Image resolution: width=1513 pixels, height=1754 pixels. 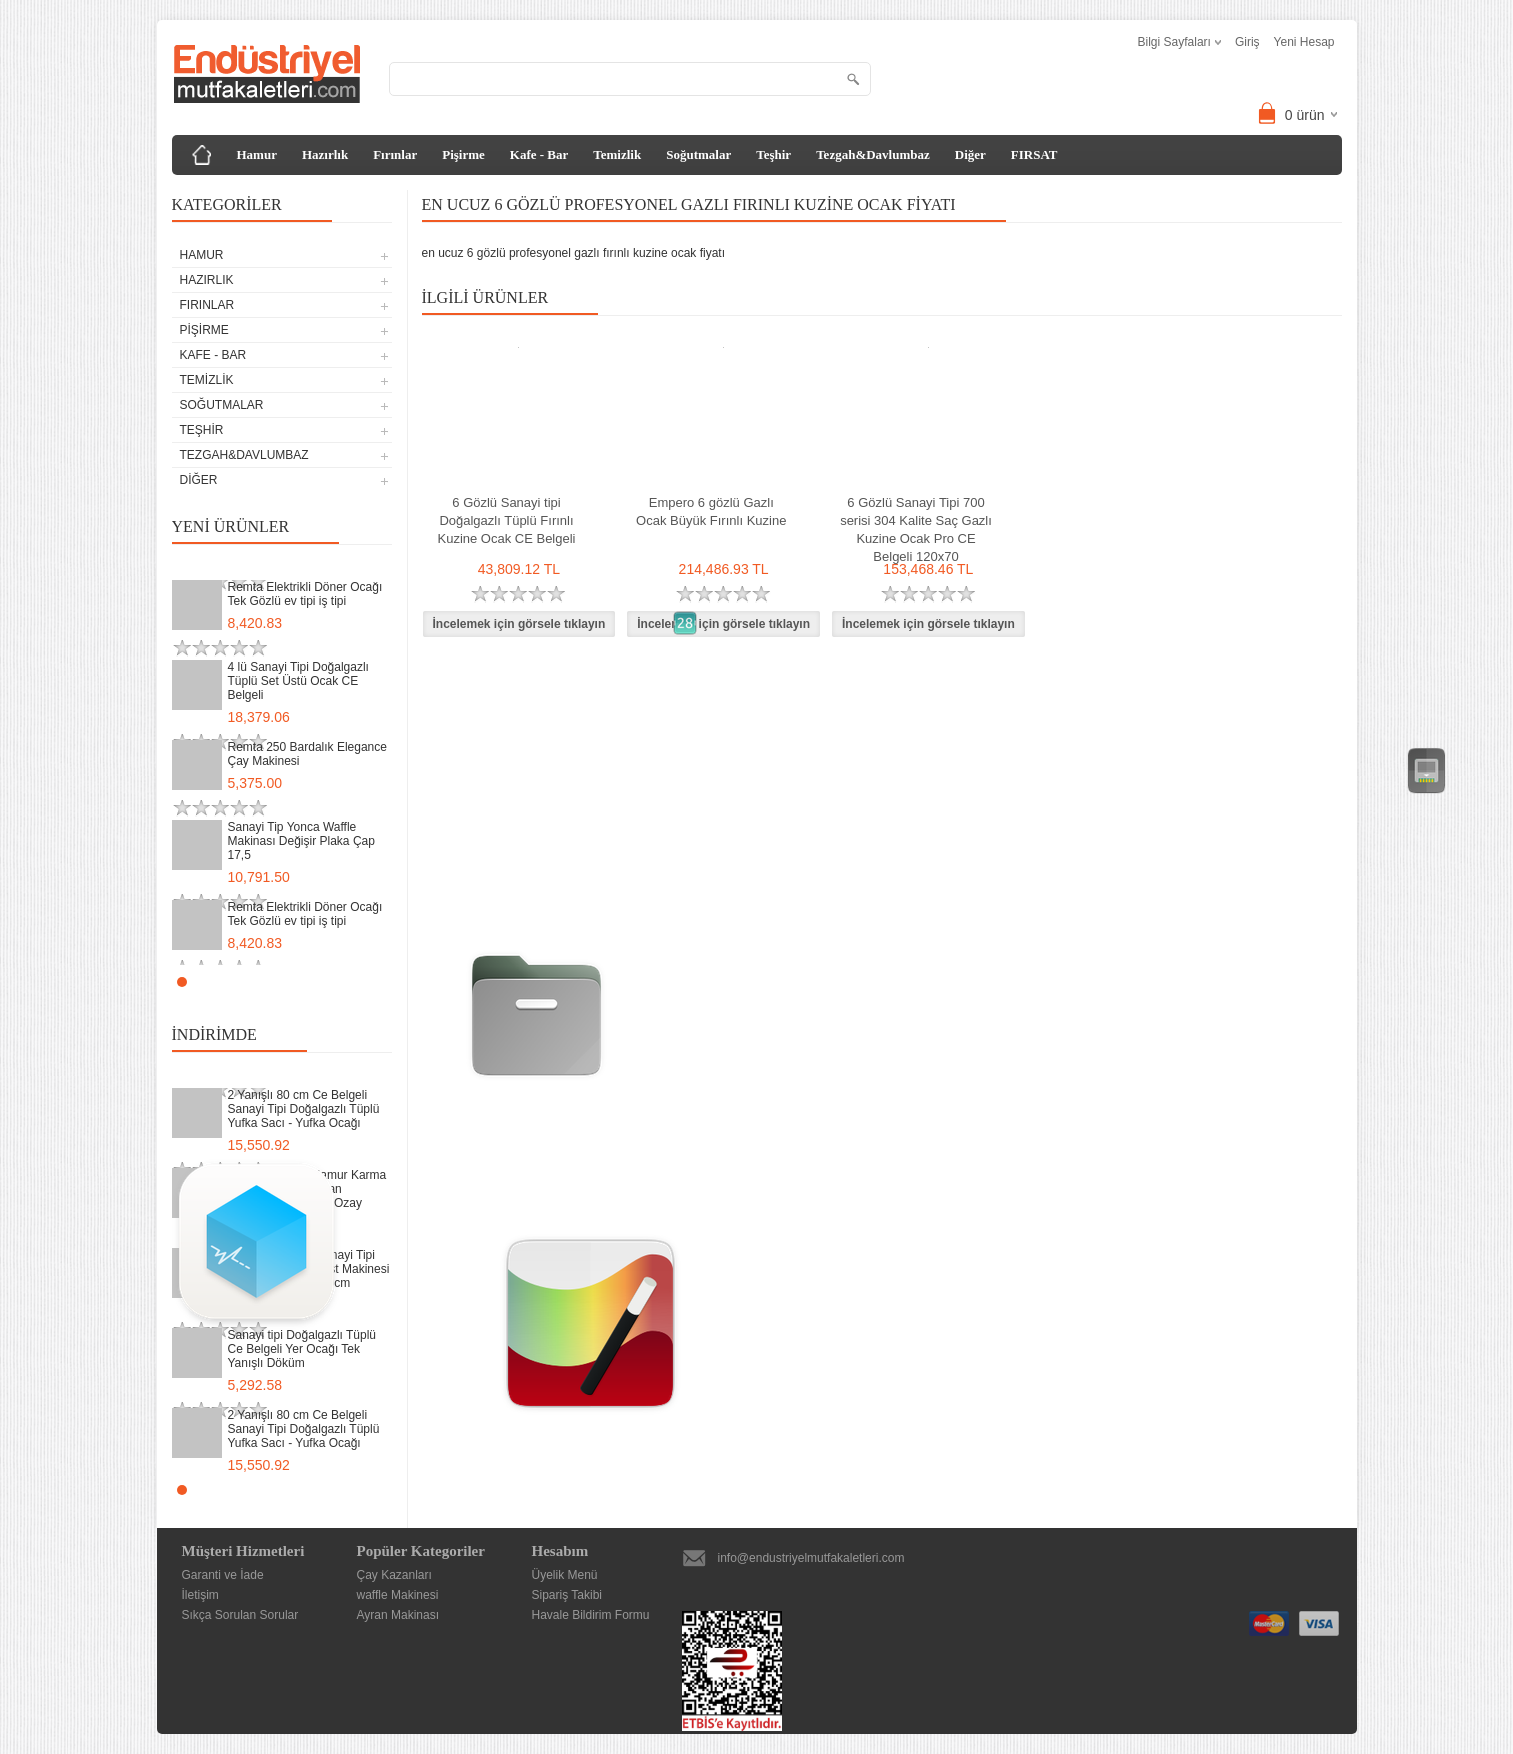 I want to click on launch virtualbox virtual machine manager, so click(x=256, y=1241).